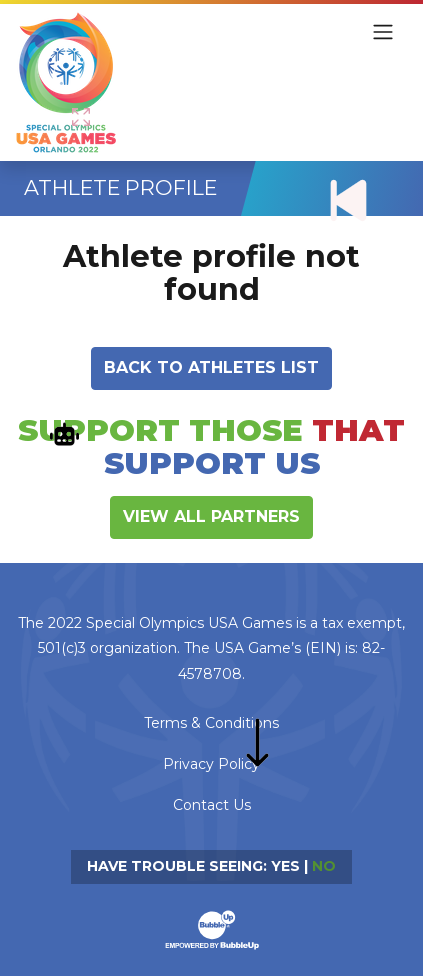  What do you see at coordinates (81, 117) in the screenshot?
I see `expand to fullscreen mode` at bounding box center [81, 117].